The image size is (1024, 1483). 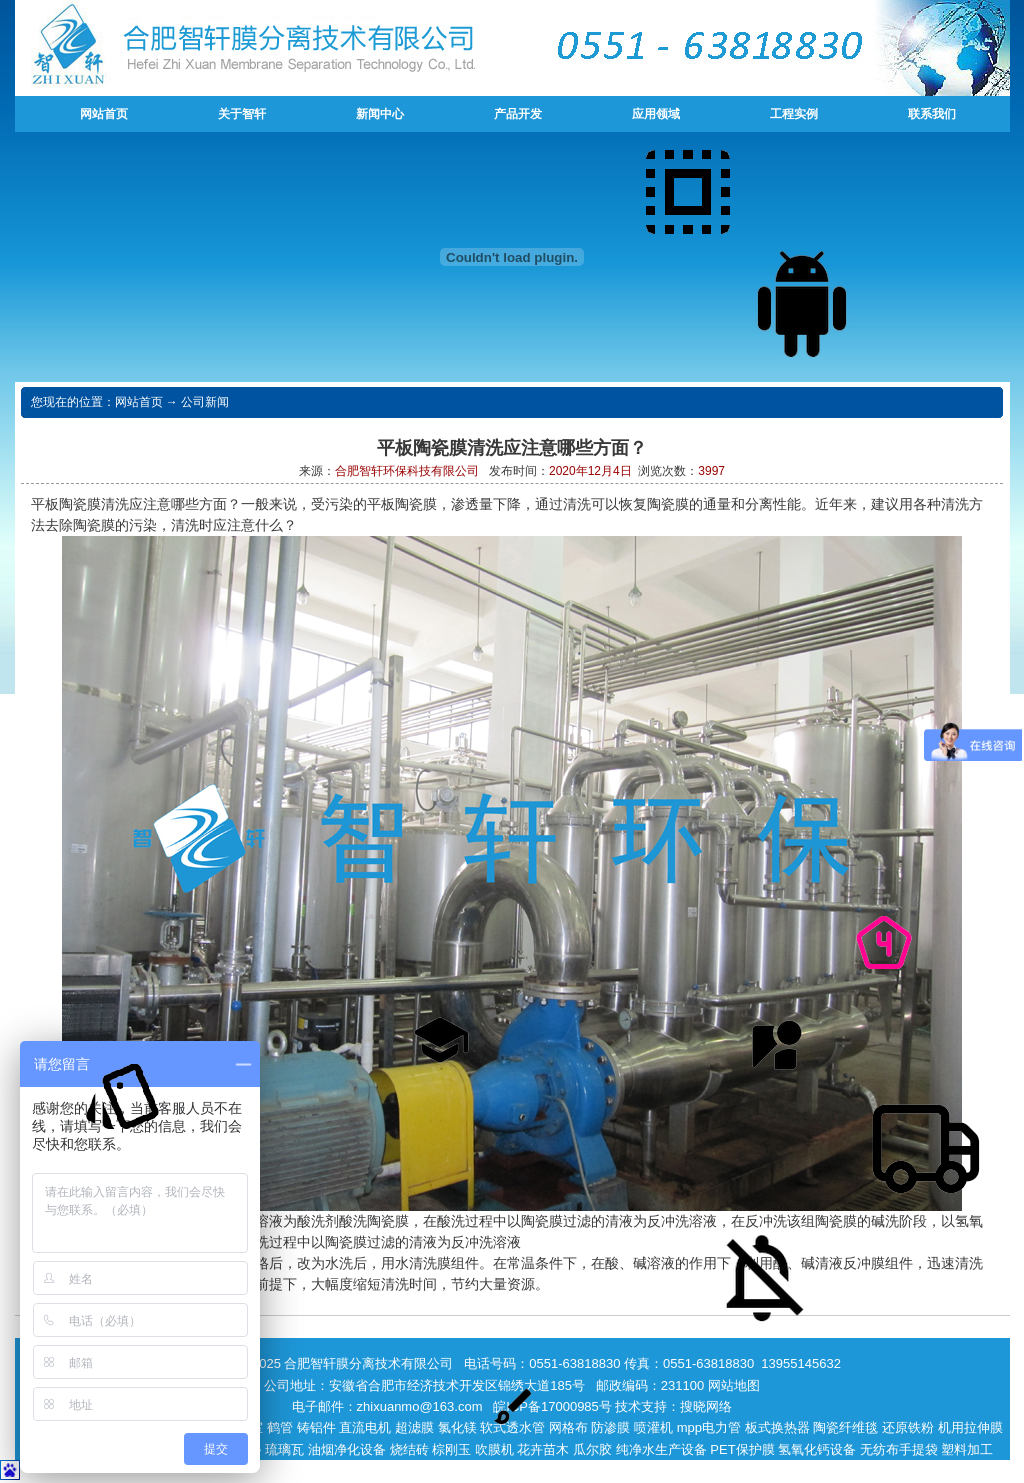 What do you see at coordinates (926, 1146) in the screenshot?
I see `track your delivery or shipment` at bounding box center [926, 1146].